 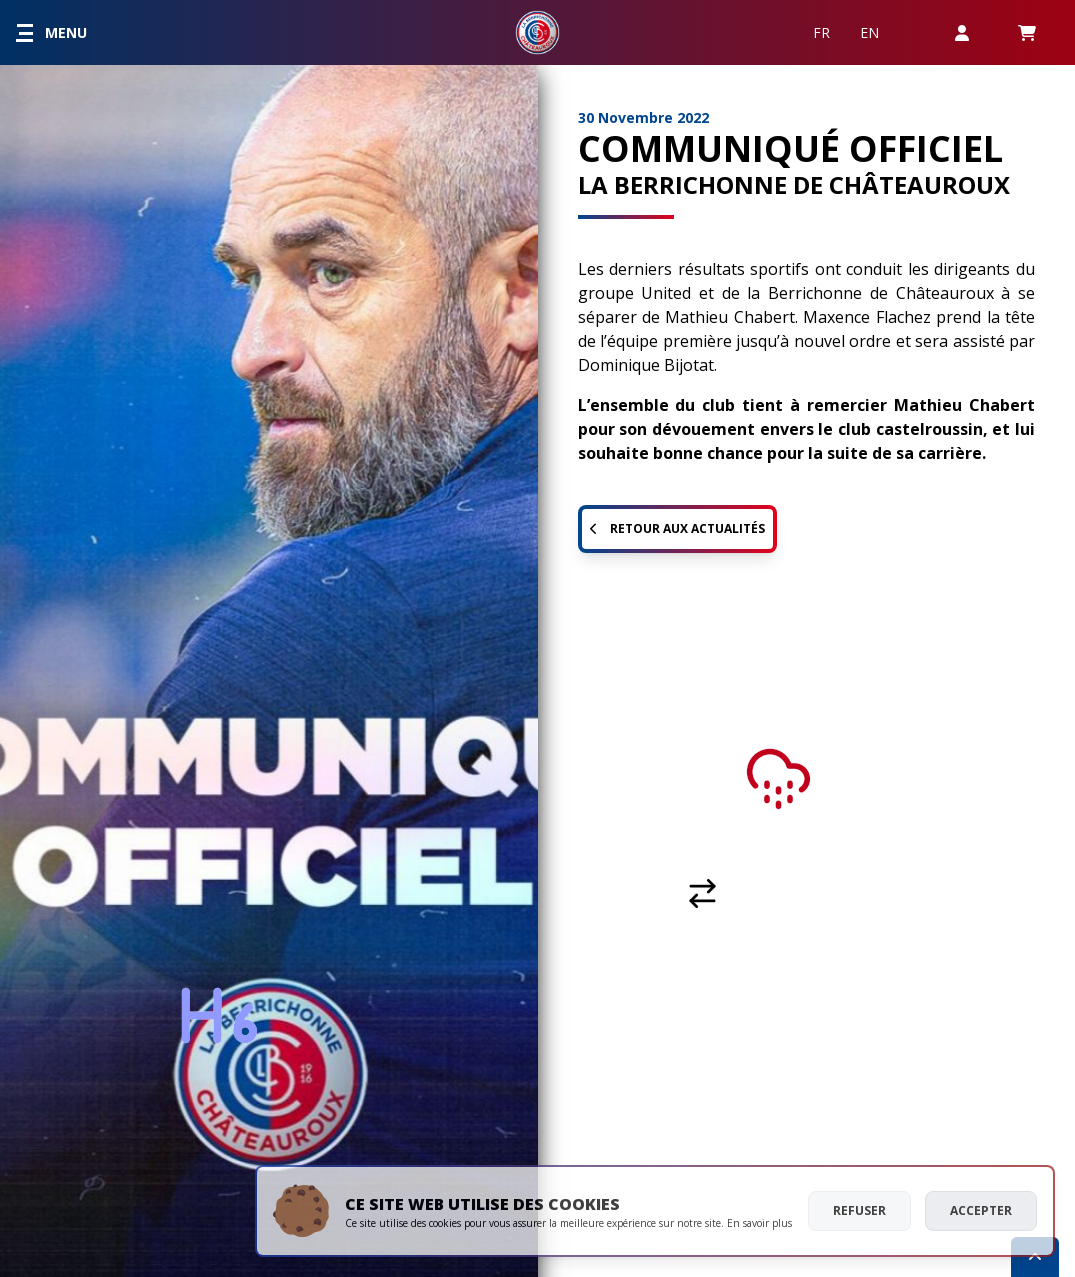 What do you see at coordinates (778, 777) in the screenshot?
I see `indicates light rain or drizzle conditions` at bounding box center [778, 777].